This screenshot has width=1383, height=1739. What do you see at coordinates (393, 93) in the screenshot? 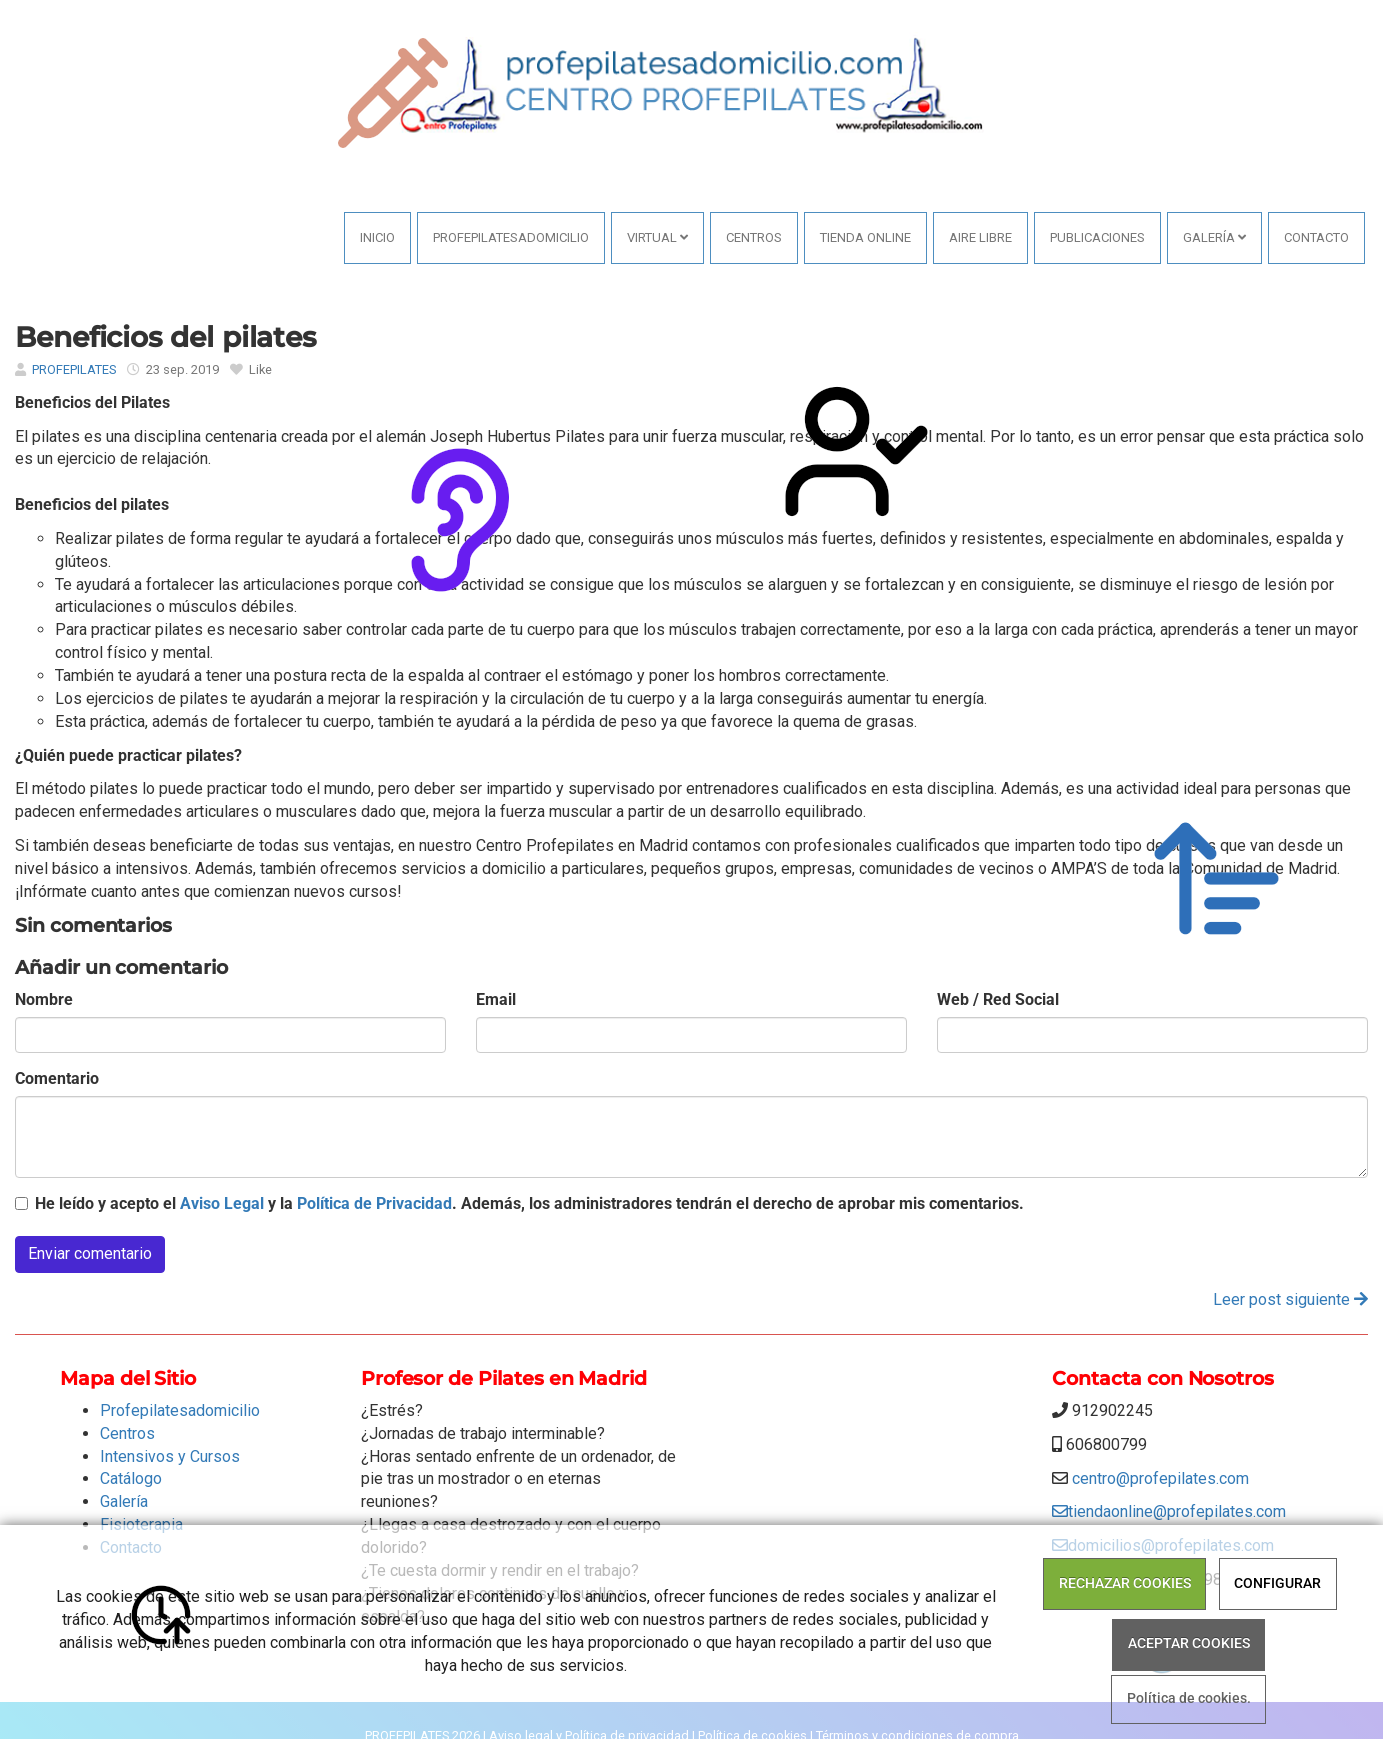
I see `access medical or health-related features` at bounding box center [393, 93].